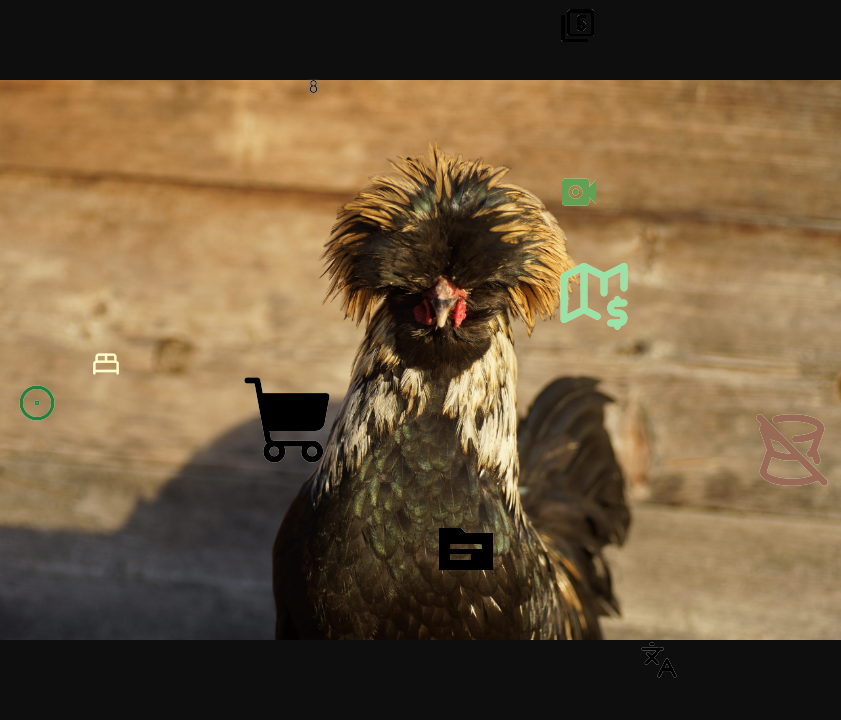  Describe the element at coordinates (466, 549) in the screenshot. I see `view source files or documents` at that location.